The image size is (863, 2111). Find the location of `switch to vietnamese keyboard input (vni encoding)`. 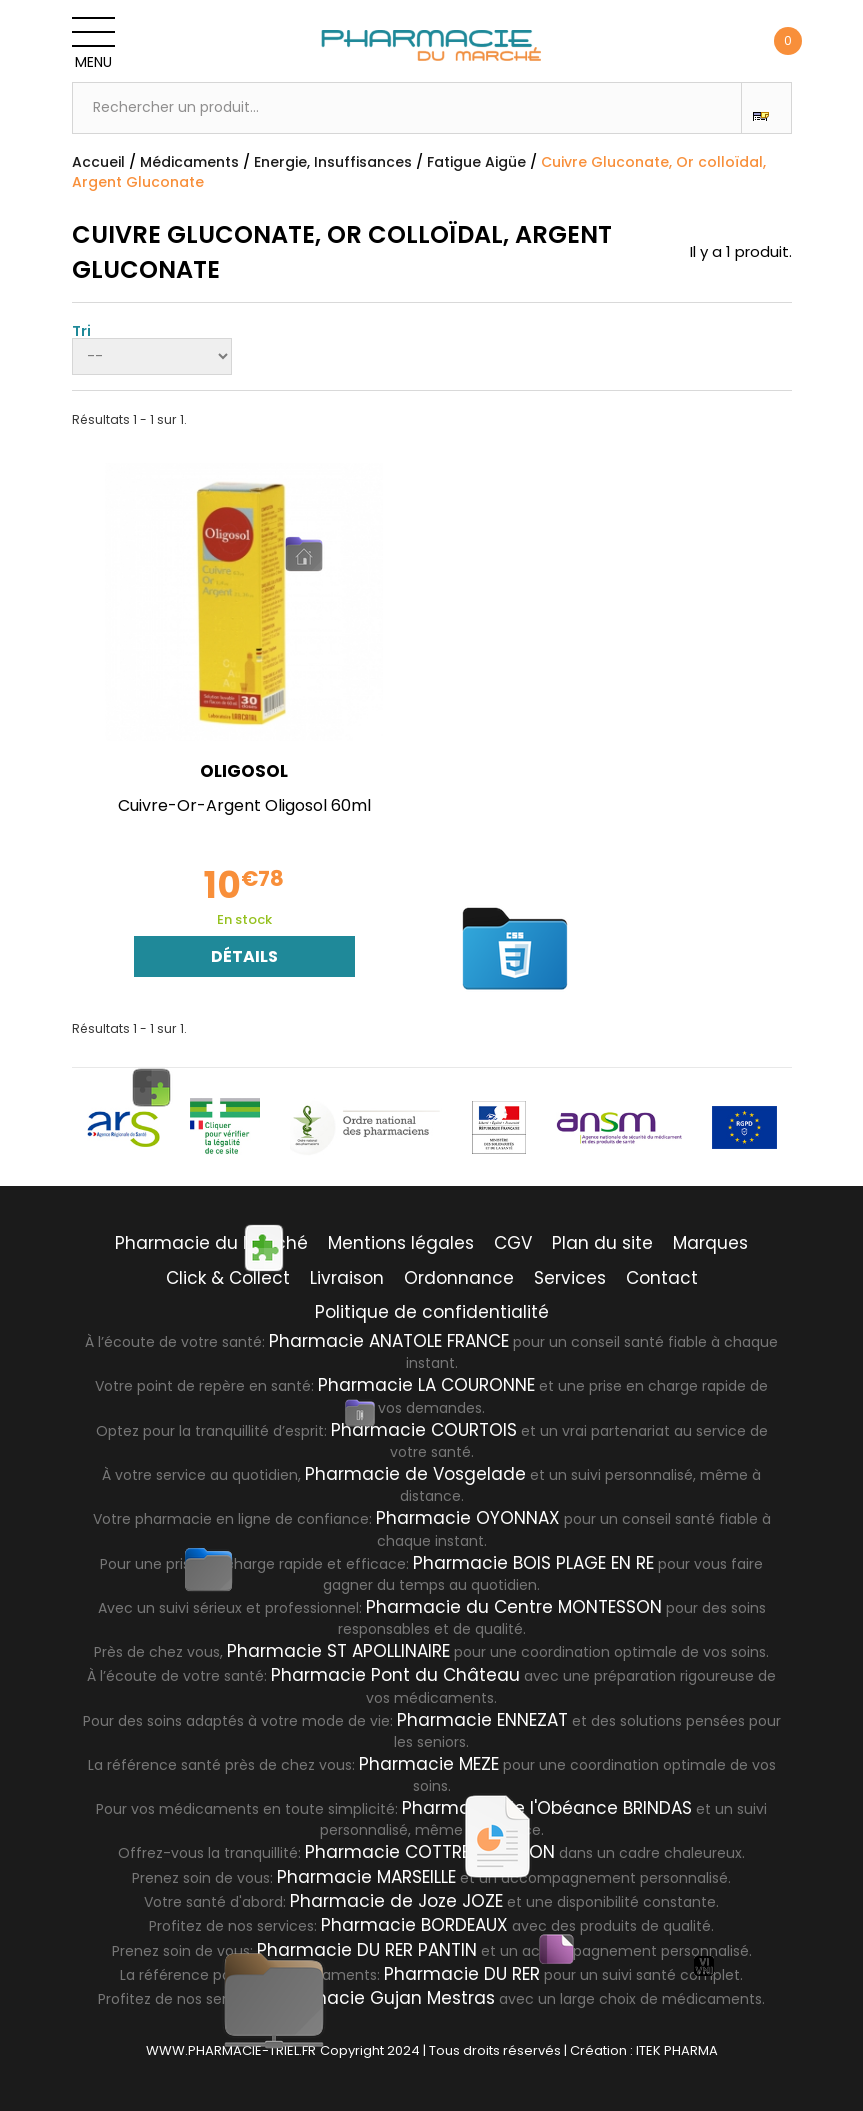

switch to vietnamese keyboard input (vni encoding) is located at coordinates (704, 1966).